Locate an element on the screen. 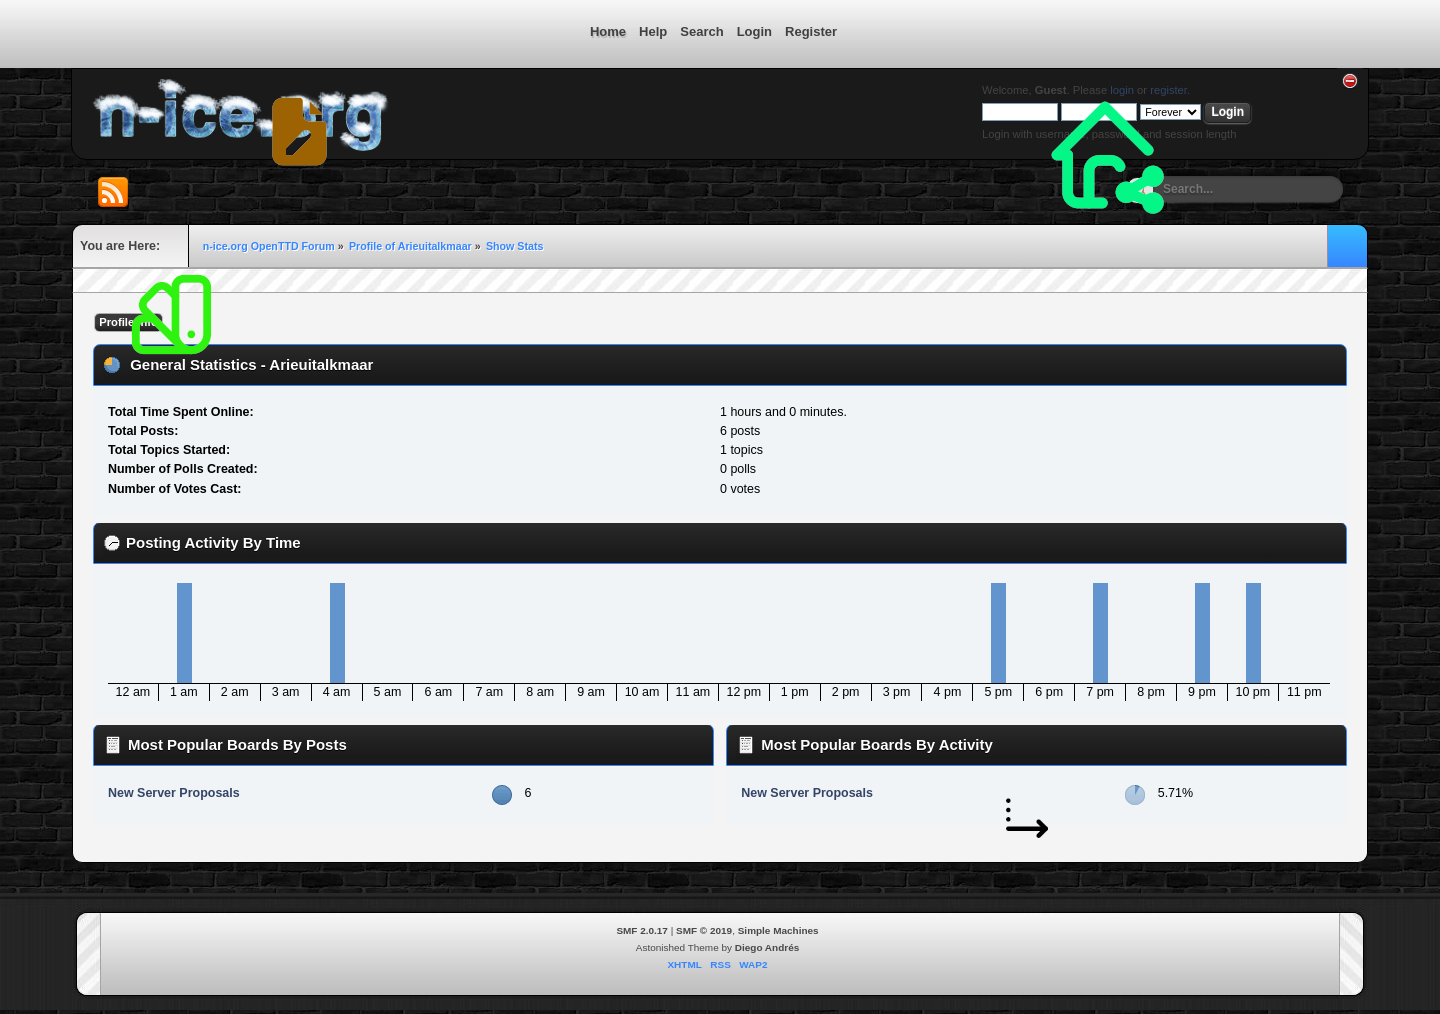  edit this document is located at coordinates (299, 131).